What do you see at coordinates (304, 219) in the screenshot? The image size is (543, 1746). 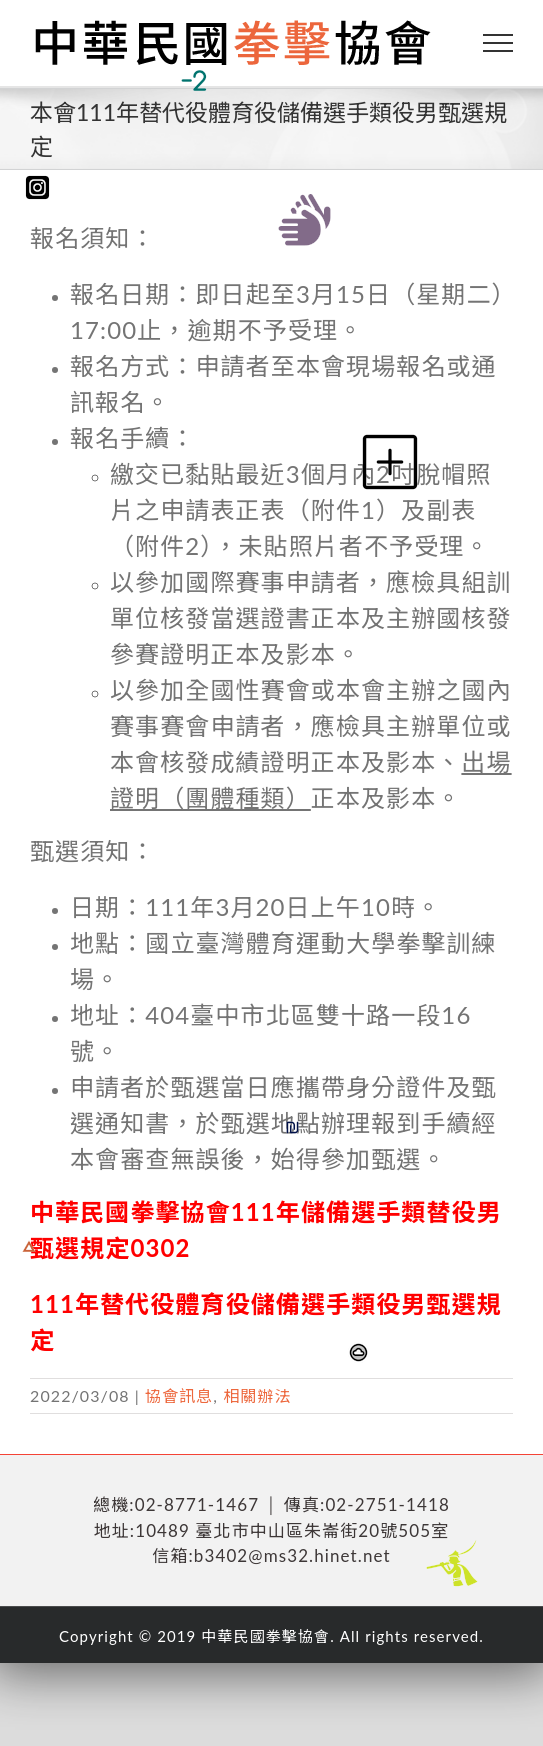 I see `enable sign language interpretation` at bounding box center [304, 219].